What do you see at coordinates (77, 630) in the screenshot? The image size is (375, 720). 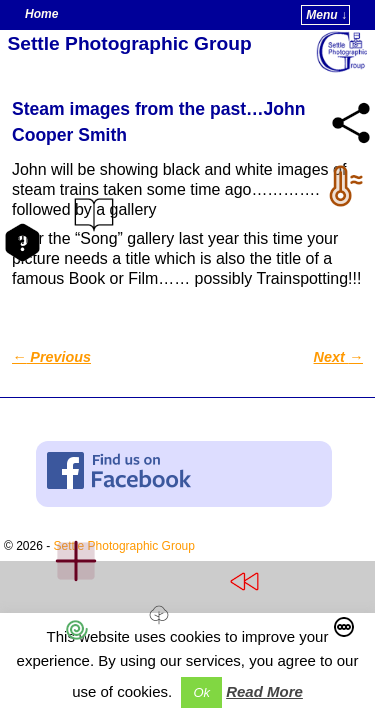 I see `indicates loading or processing in progress` at bounding box center [77, 630].